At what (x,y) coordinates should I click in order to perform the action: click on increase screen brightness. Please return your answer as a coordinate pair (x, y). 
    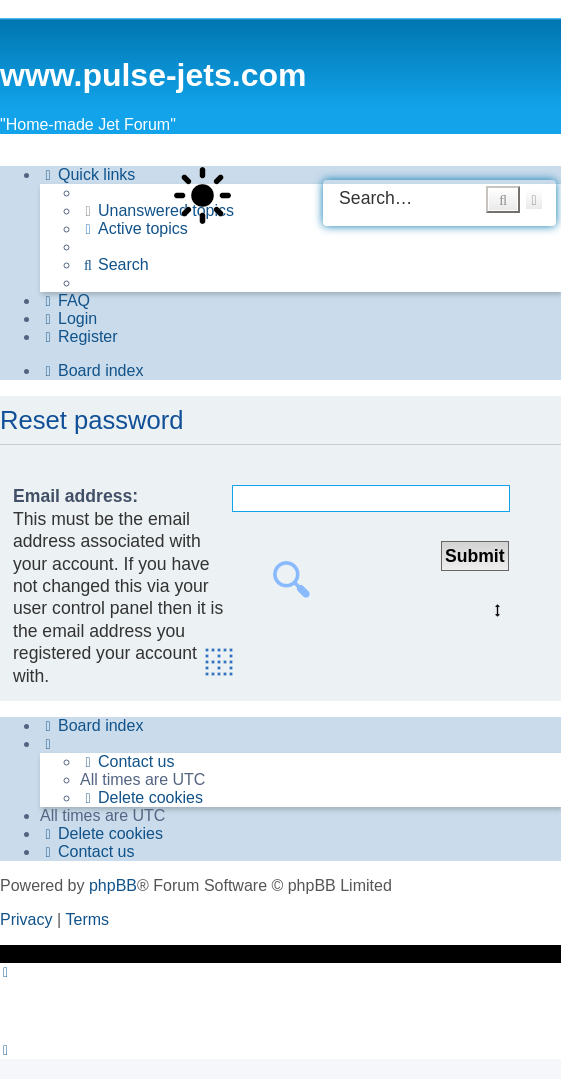
    Looking at the image, I should click on (202, 195).